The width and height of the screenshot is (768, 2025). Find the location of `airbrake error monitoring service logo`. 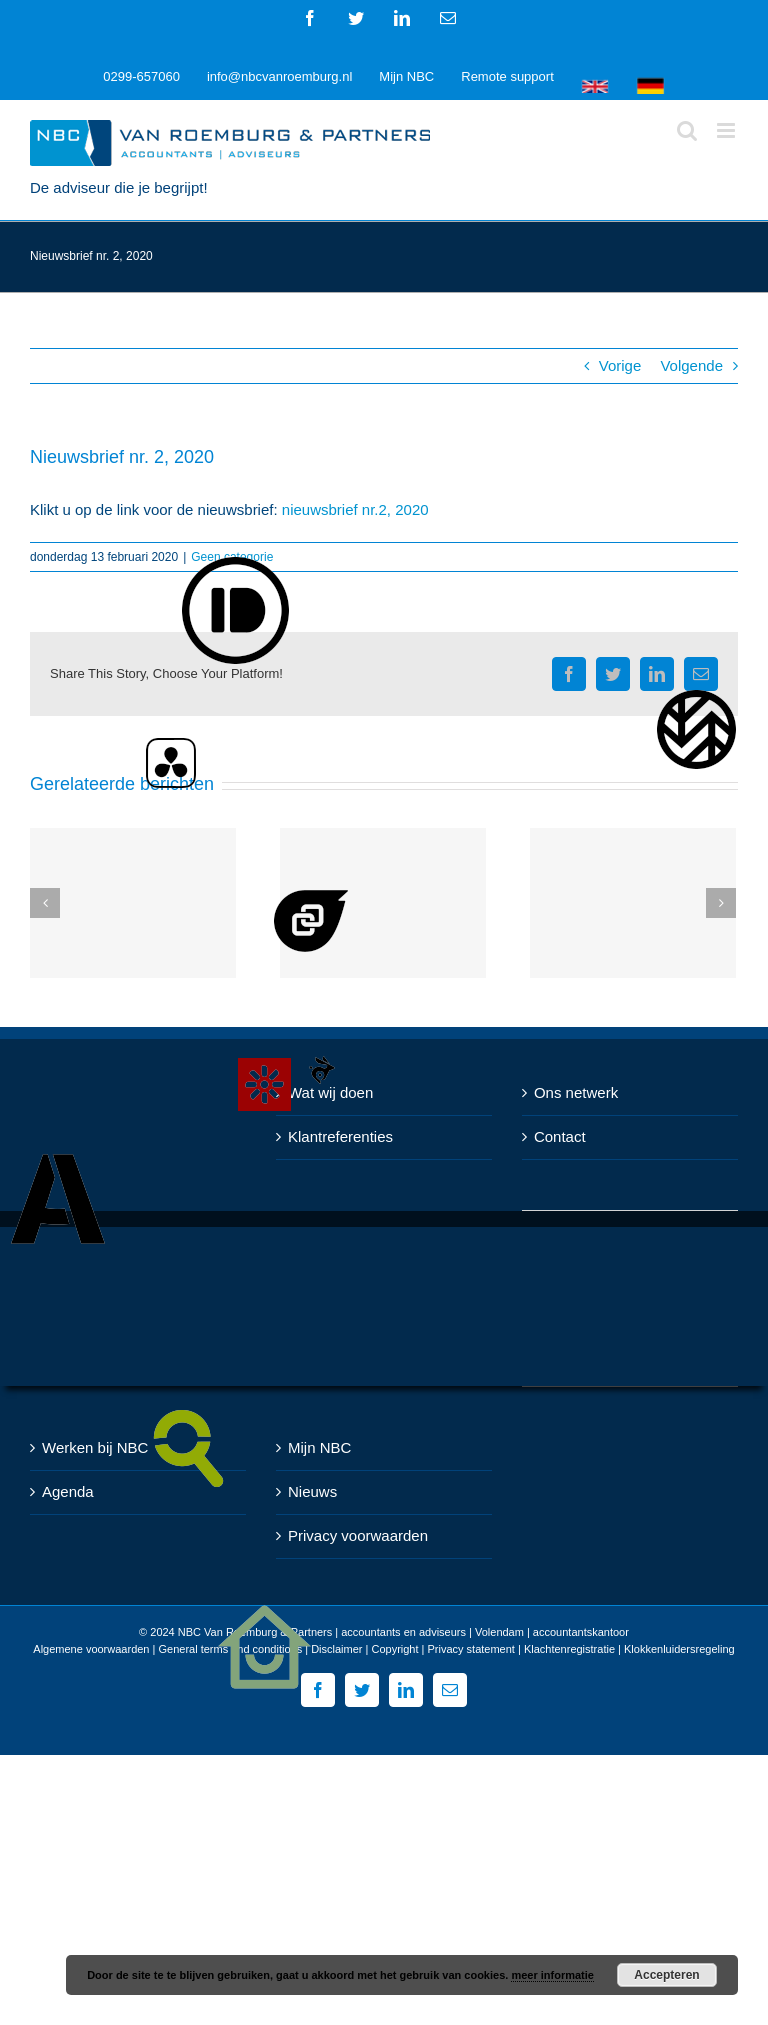

airbrake error monitoring service logo is located at coordinates (58, 1199).